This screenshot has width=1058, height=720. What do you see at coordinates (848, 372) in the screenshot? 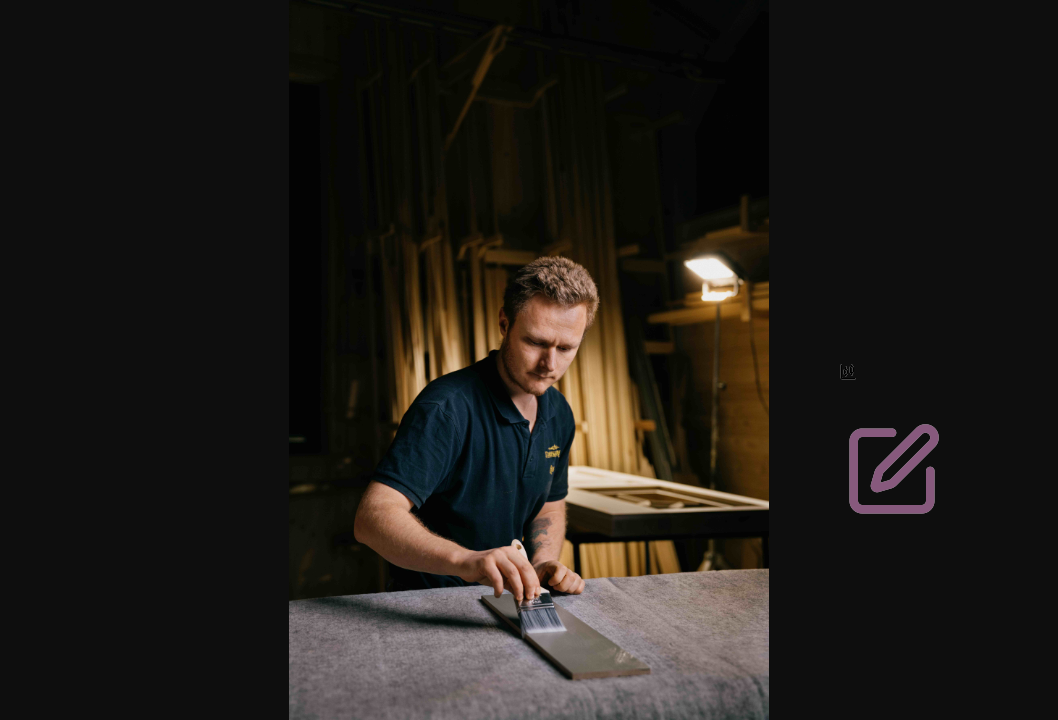
I see `view candlestick chart for stock or crypto trading` at bounding box center [848, 372].